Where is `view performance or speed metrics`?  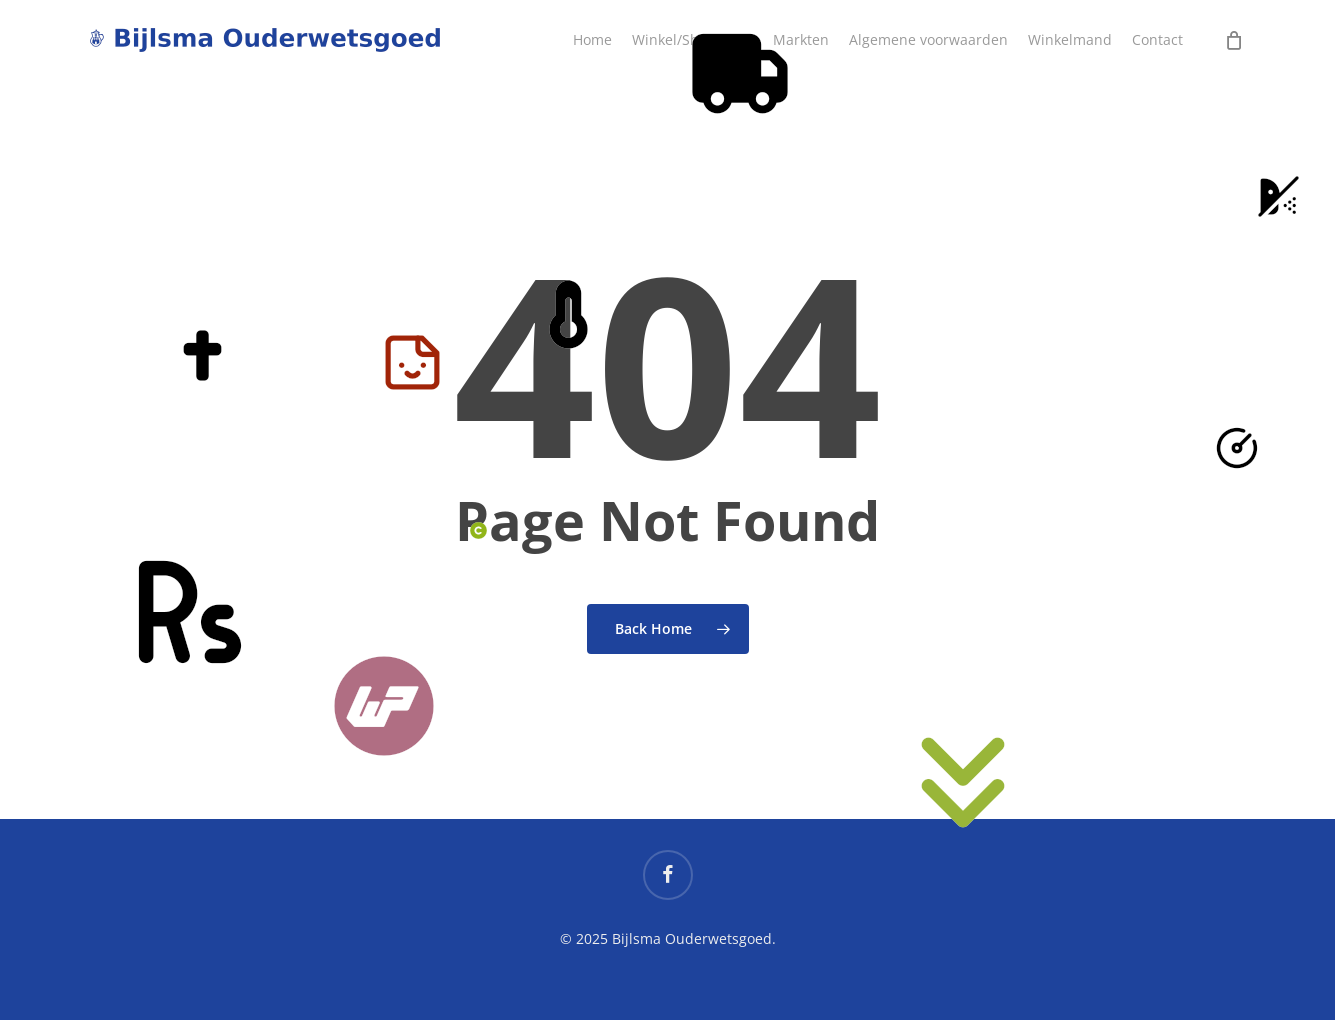 view performance or speed metrics is located at coordinates (1237, 448).